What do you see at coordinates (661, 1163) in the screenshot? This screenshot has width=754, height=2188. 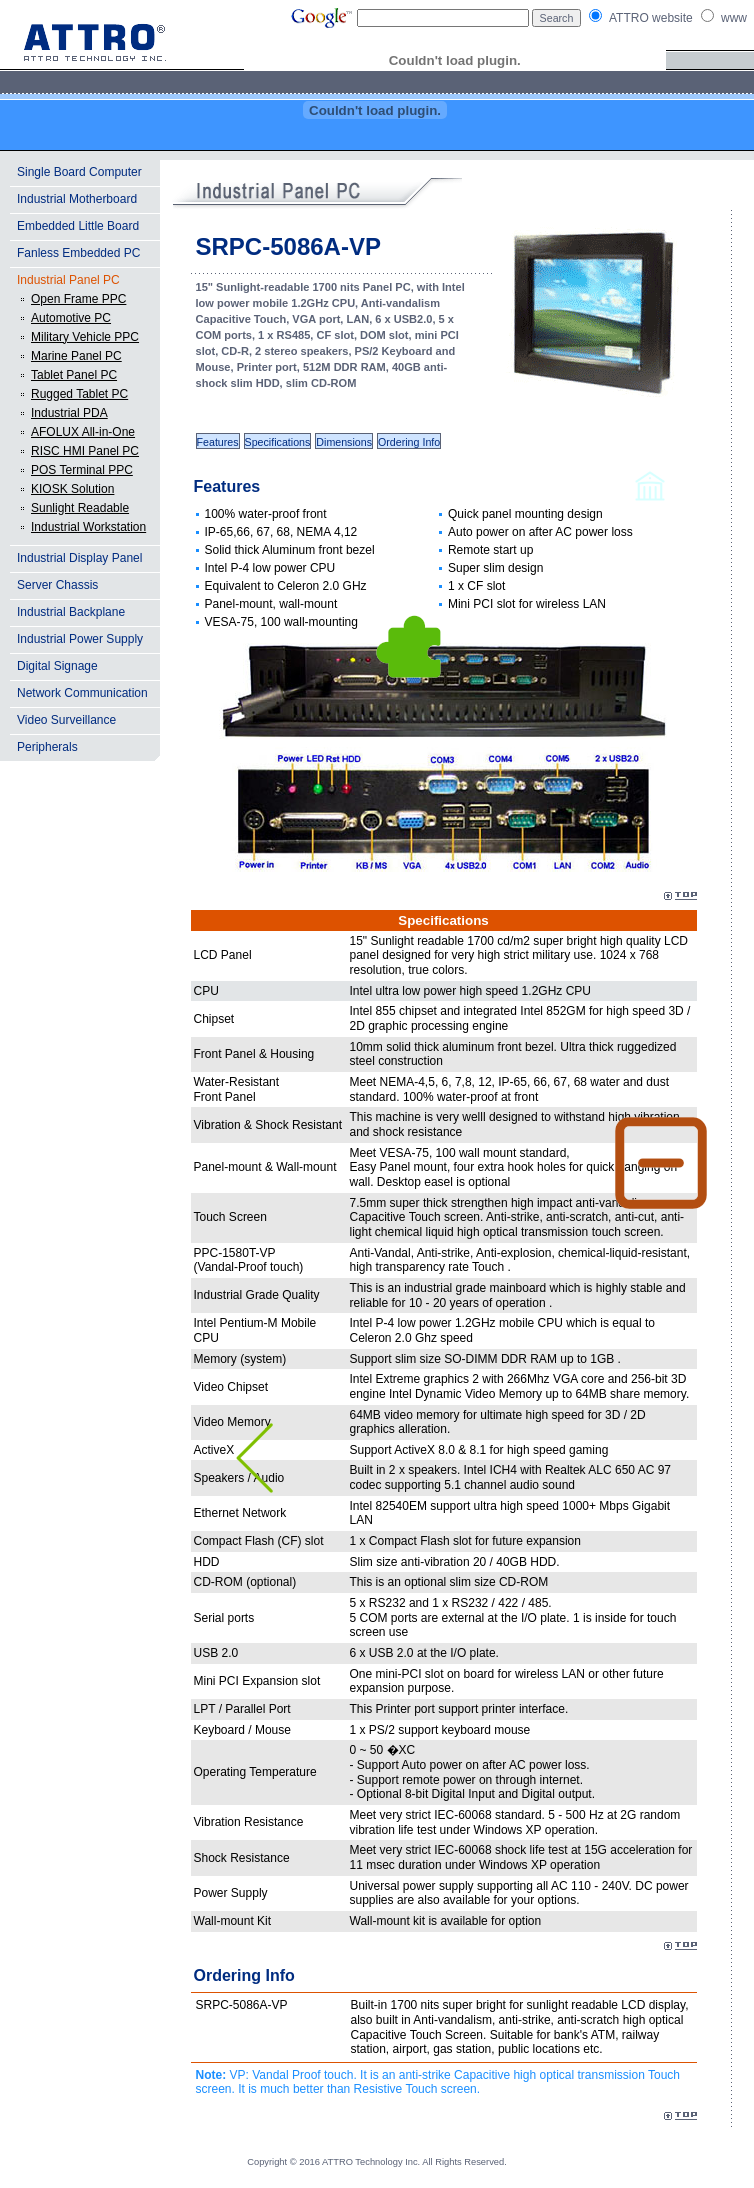 I see `collapse or minimize a section` at bounding box center [661, 1163].